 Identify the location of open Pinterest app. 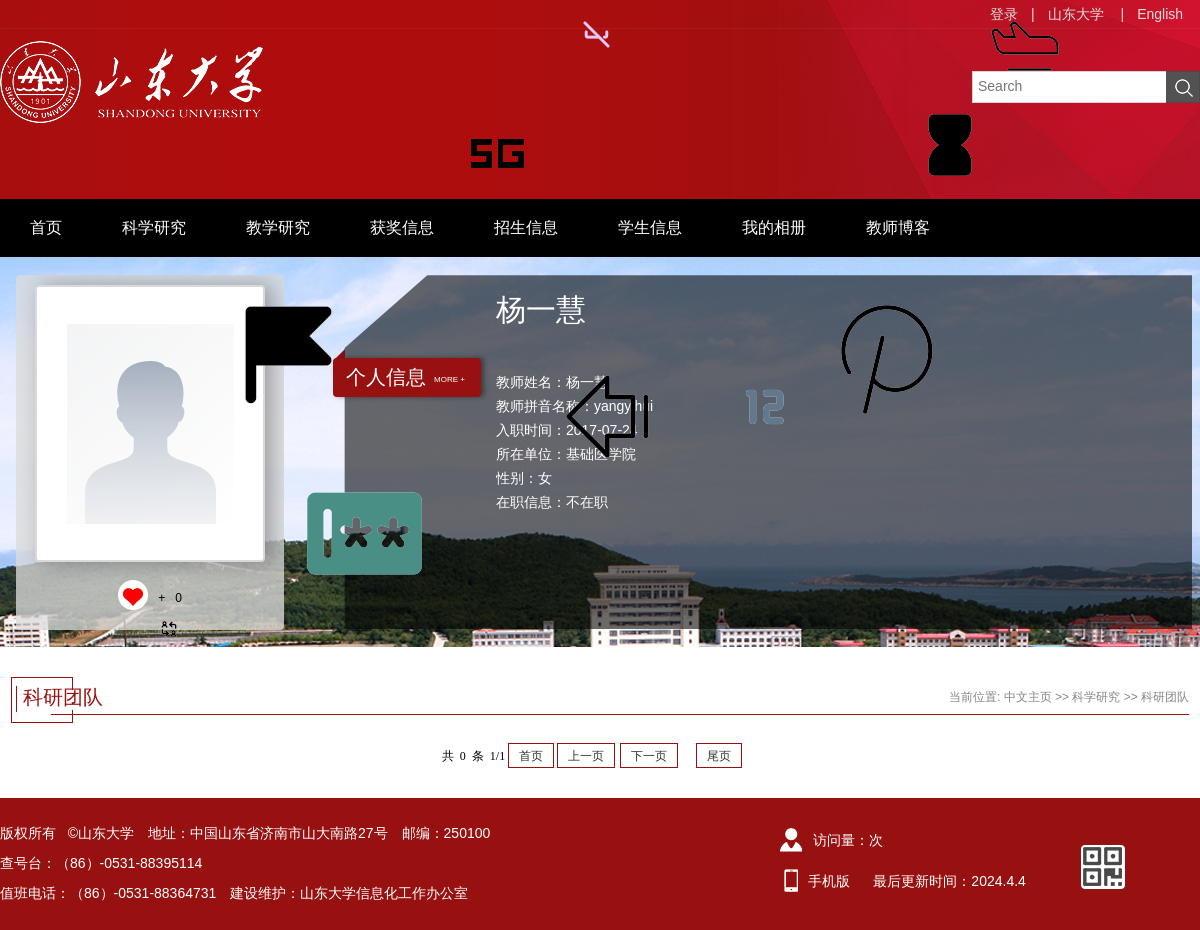
(882, 359).